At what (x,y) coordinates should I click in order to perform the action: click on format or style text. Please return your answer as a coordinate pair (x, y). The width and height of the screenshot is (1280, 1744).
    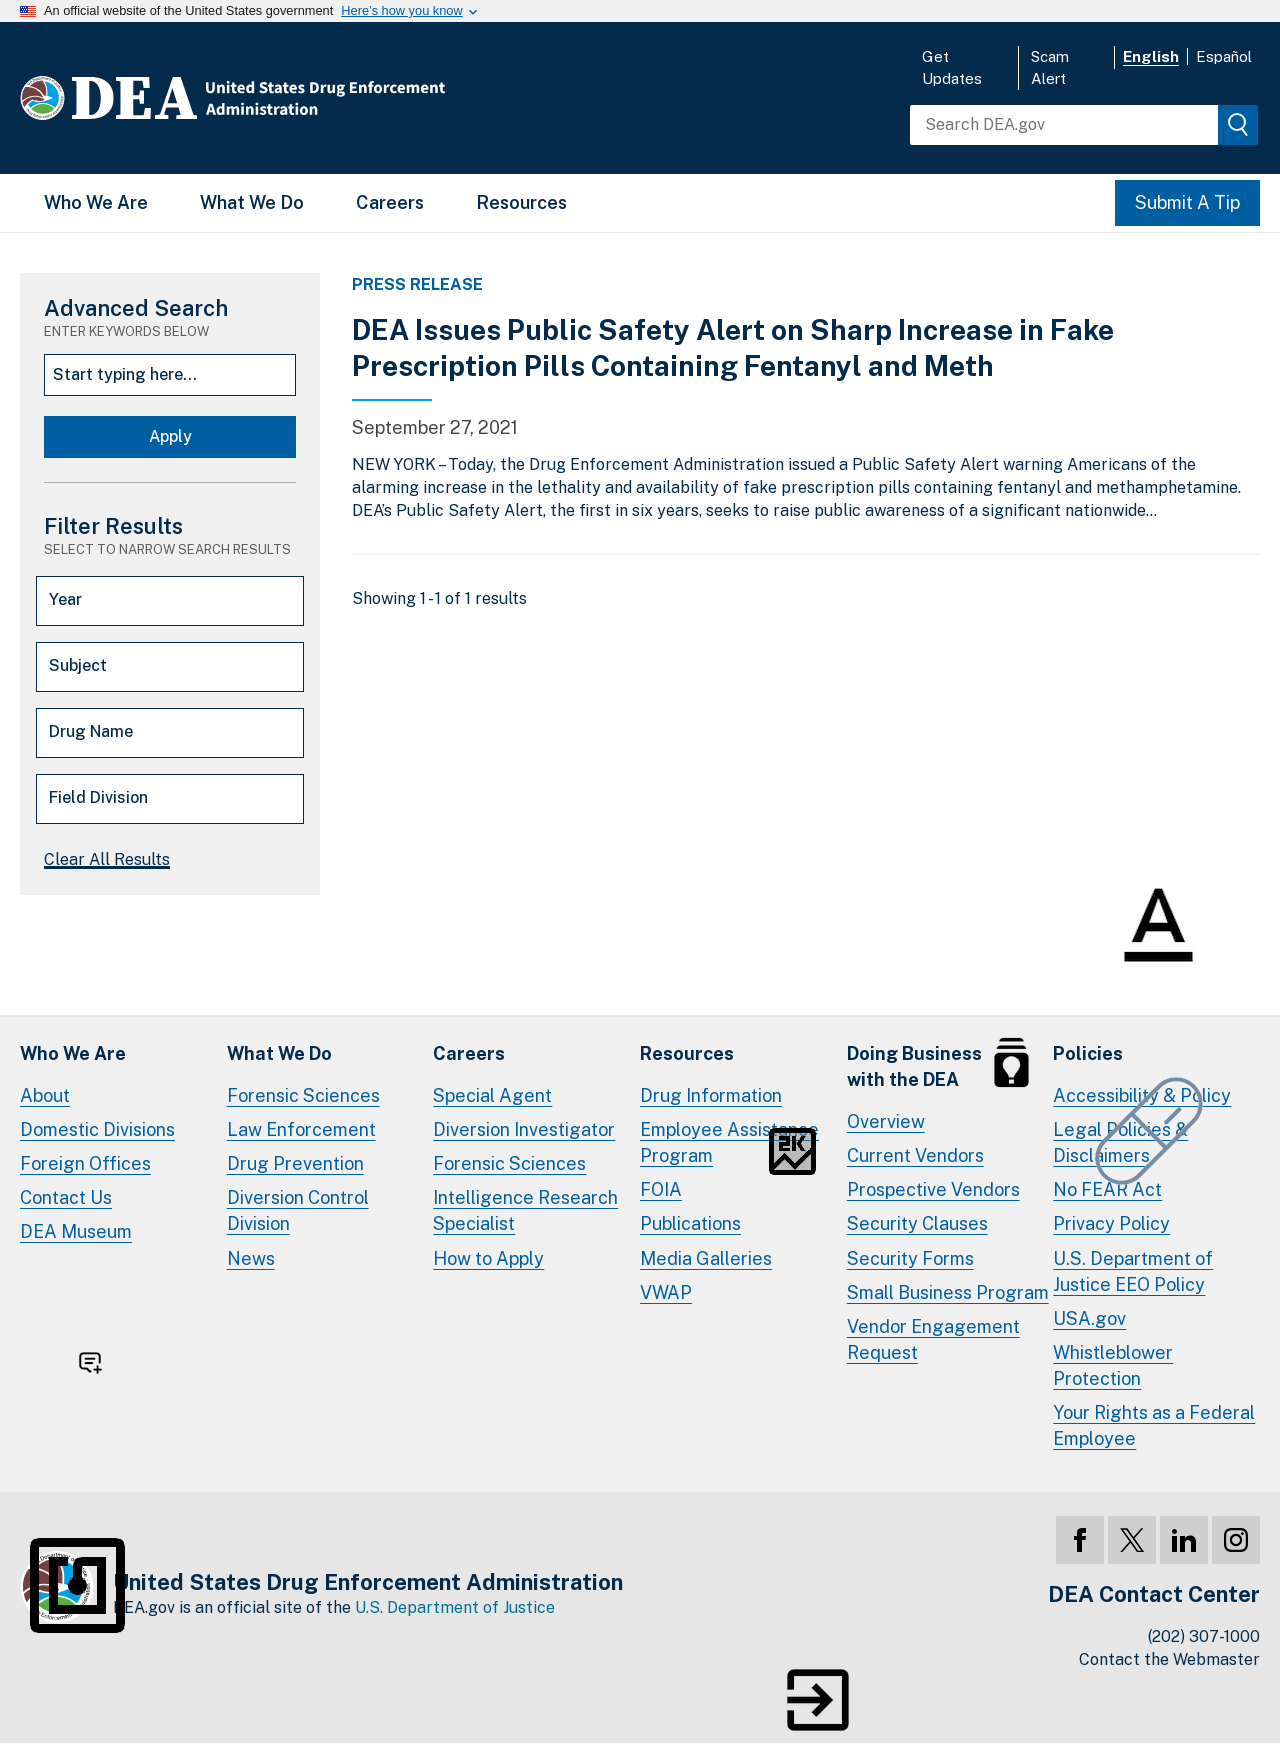
    Looking at the image, I should click on (1158, 927).